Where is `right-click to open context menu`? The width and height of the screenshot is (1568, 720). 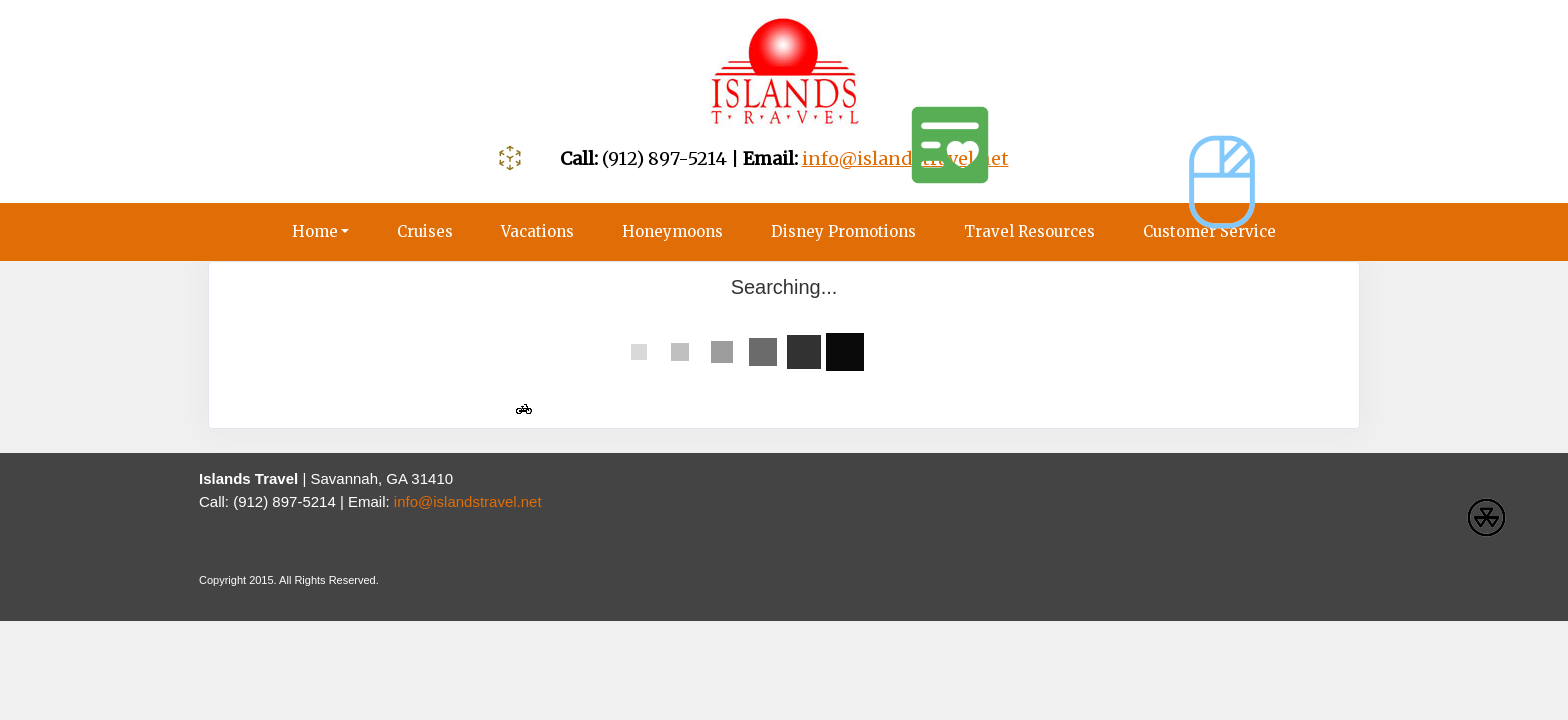
right-click to open context menu is located at coordinates (1222, 182).